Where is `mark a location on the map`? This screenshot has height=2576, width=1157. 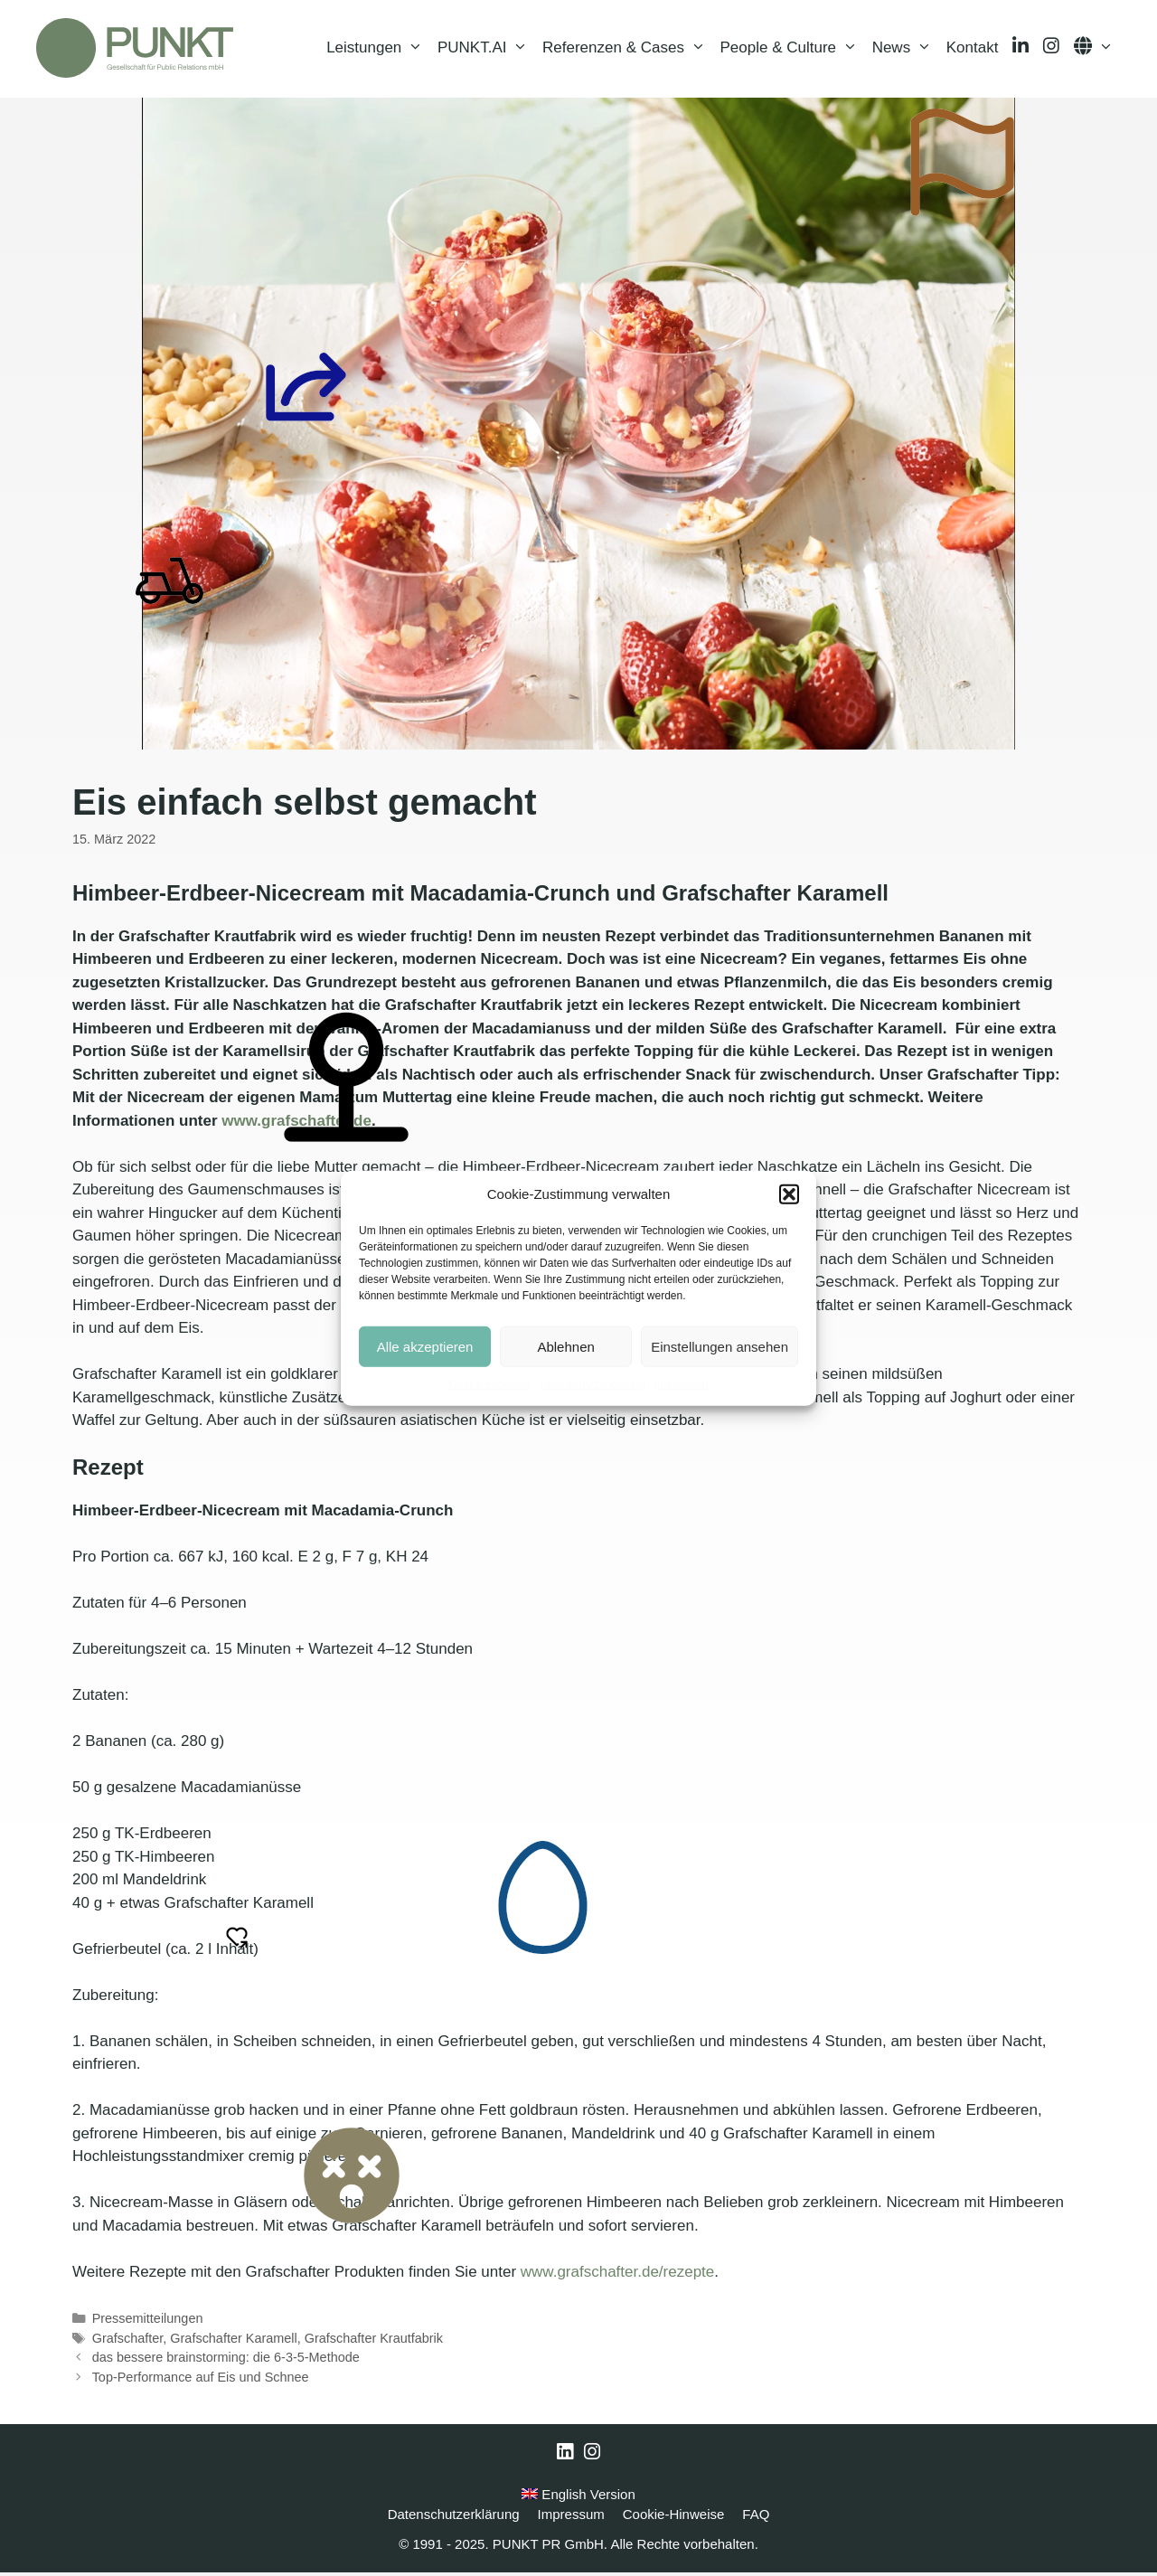 mark a location on the map is located at coordinates (346, 1080).